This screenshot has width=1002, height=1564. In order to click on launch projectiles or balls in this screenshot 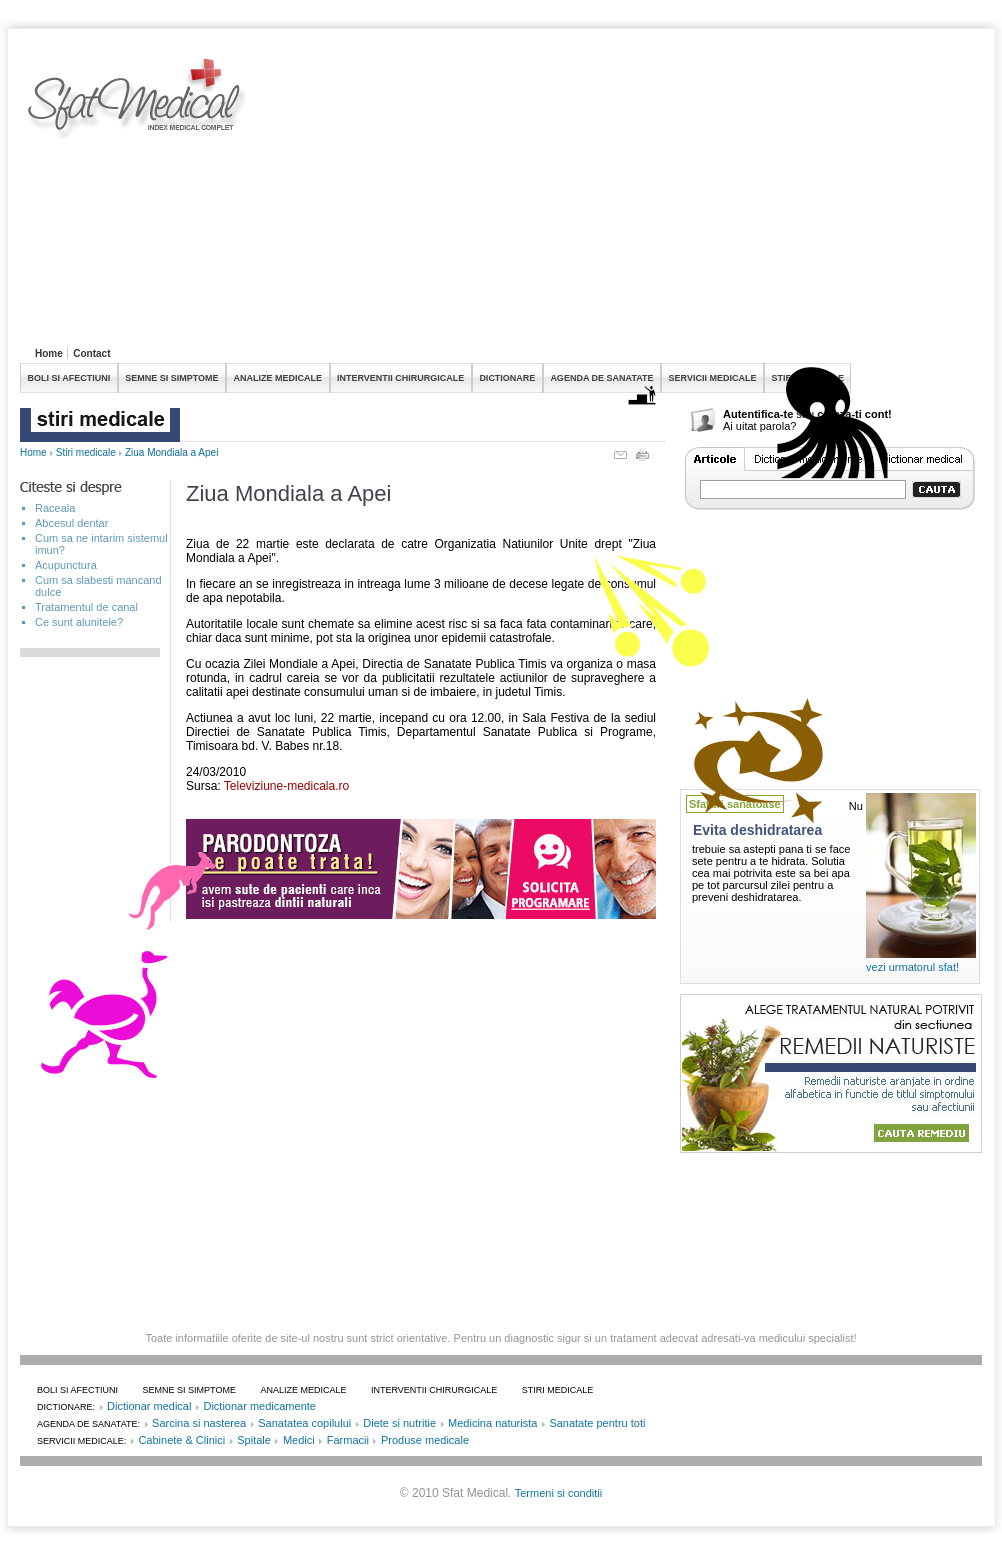, I will do `click(652, 607)`.